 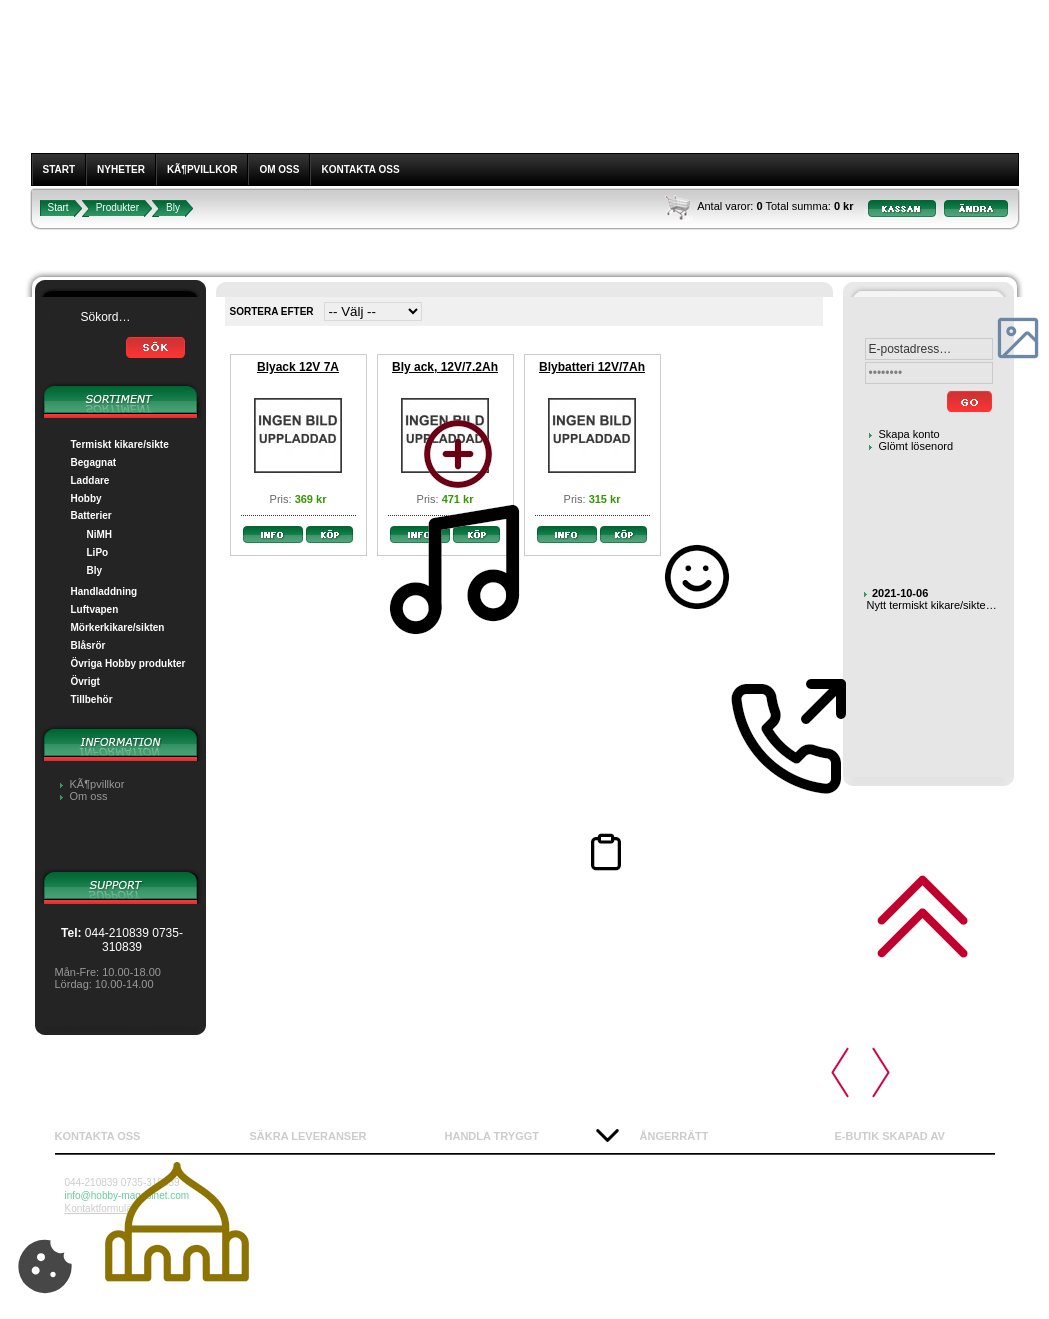 What do you see at coordinates (1018, 338) in the screenshot?
I see `view image or photo` at bounding box center [1018, 338].